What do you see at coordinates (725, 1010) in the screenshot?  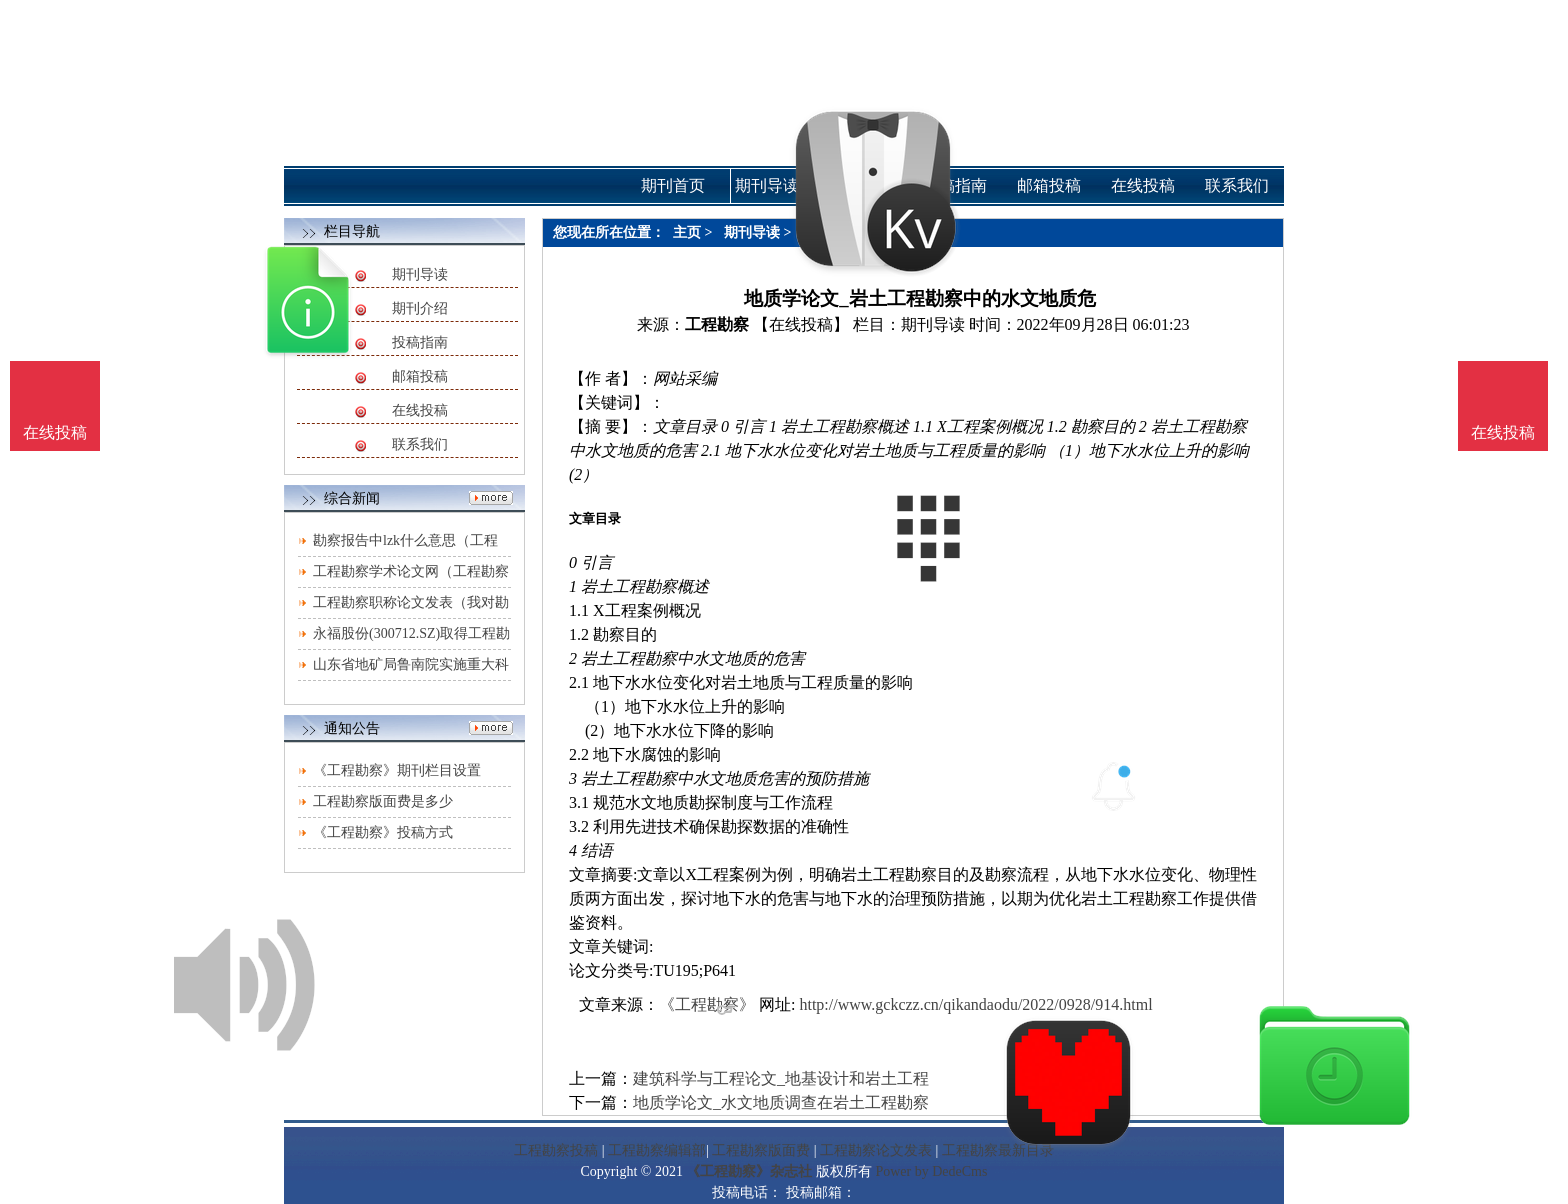 I see `enter password to continue` at bounding box center [725, 1010].